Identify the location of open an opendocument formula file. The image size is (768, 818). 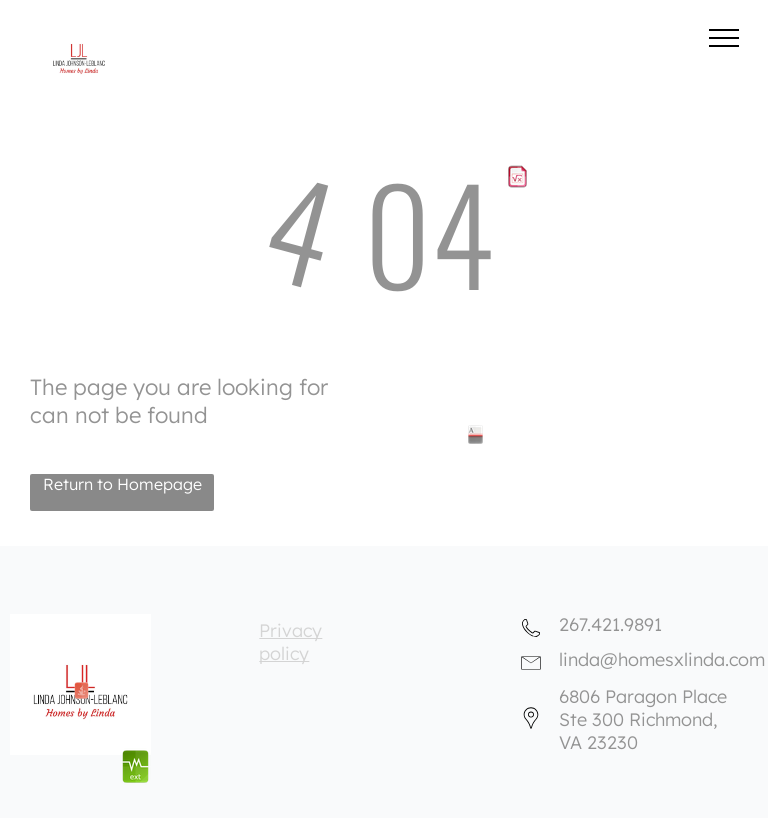
(517, 176).